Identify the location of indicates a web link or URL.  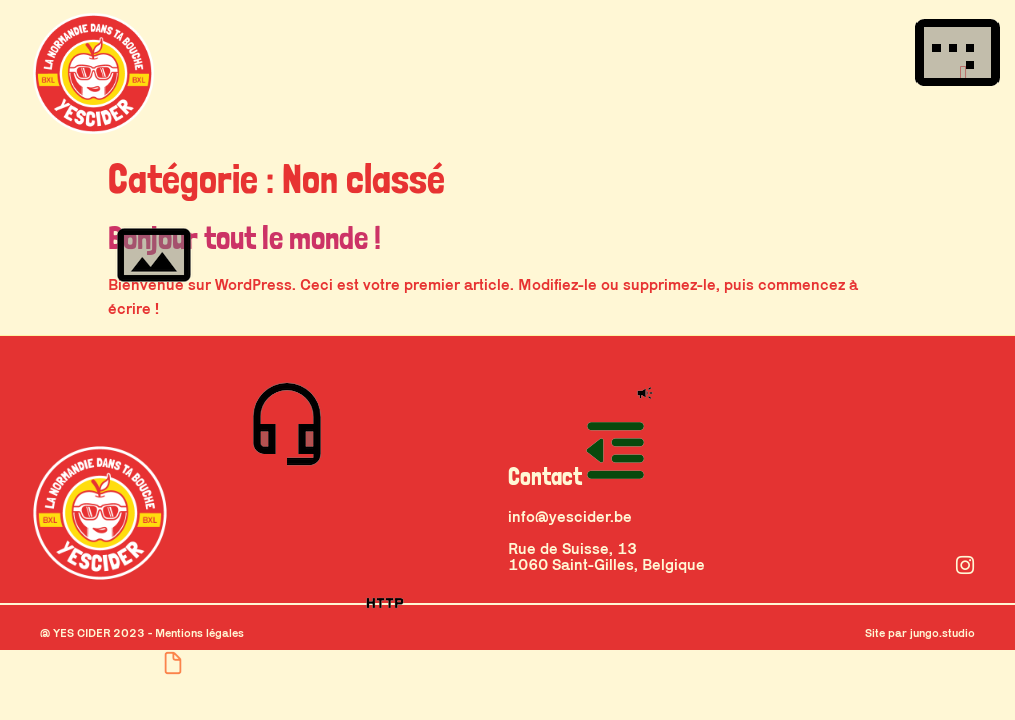
(385, 603).